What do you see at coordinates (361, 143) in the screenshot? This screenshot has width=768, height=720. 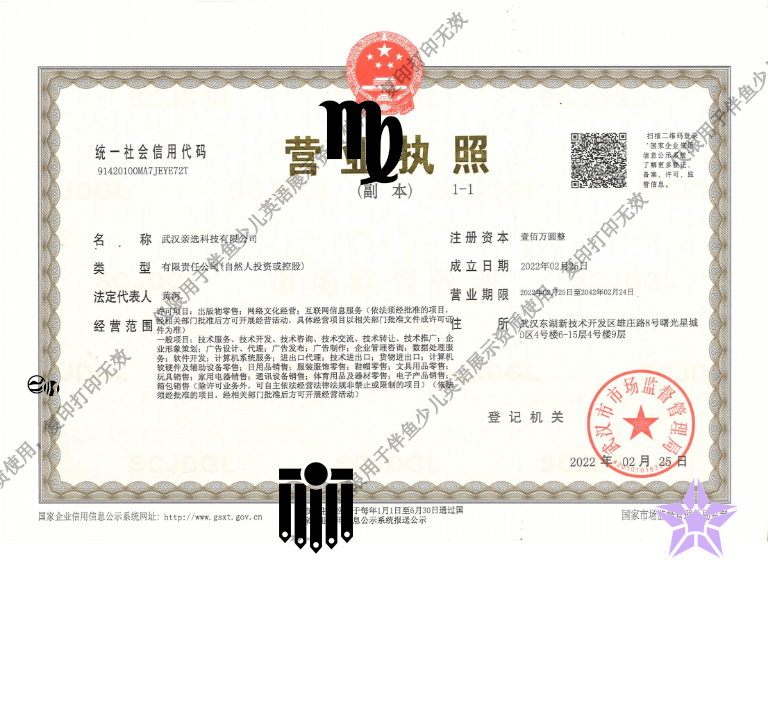 I see `indicates virgo zodiac sign` at bounding box center [361, 143].